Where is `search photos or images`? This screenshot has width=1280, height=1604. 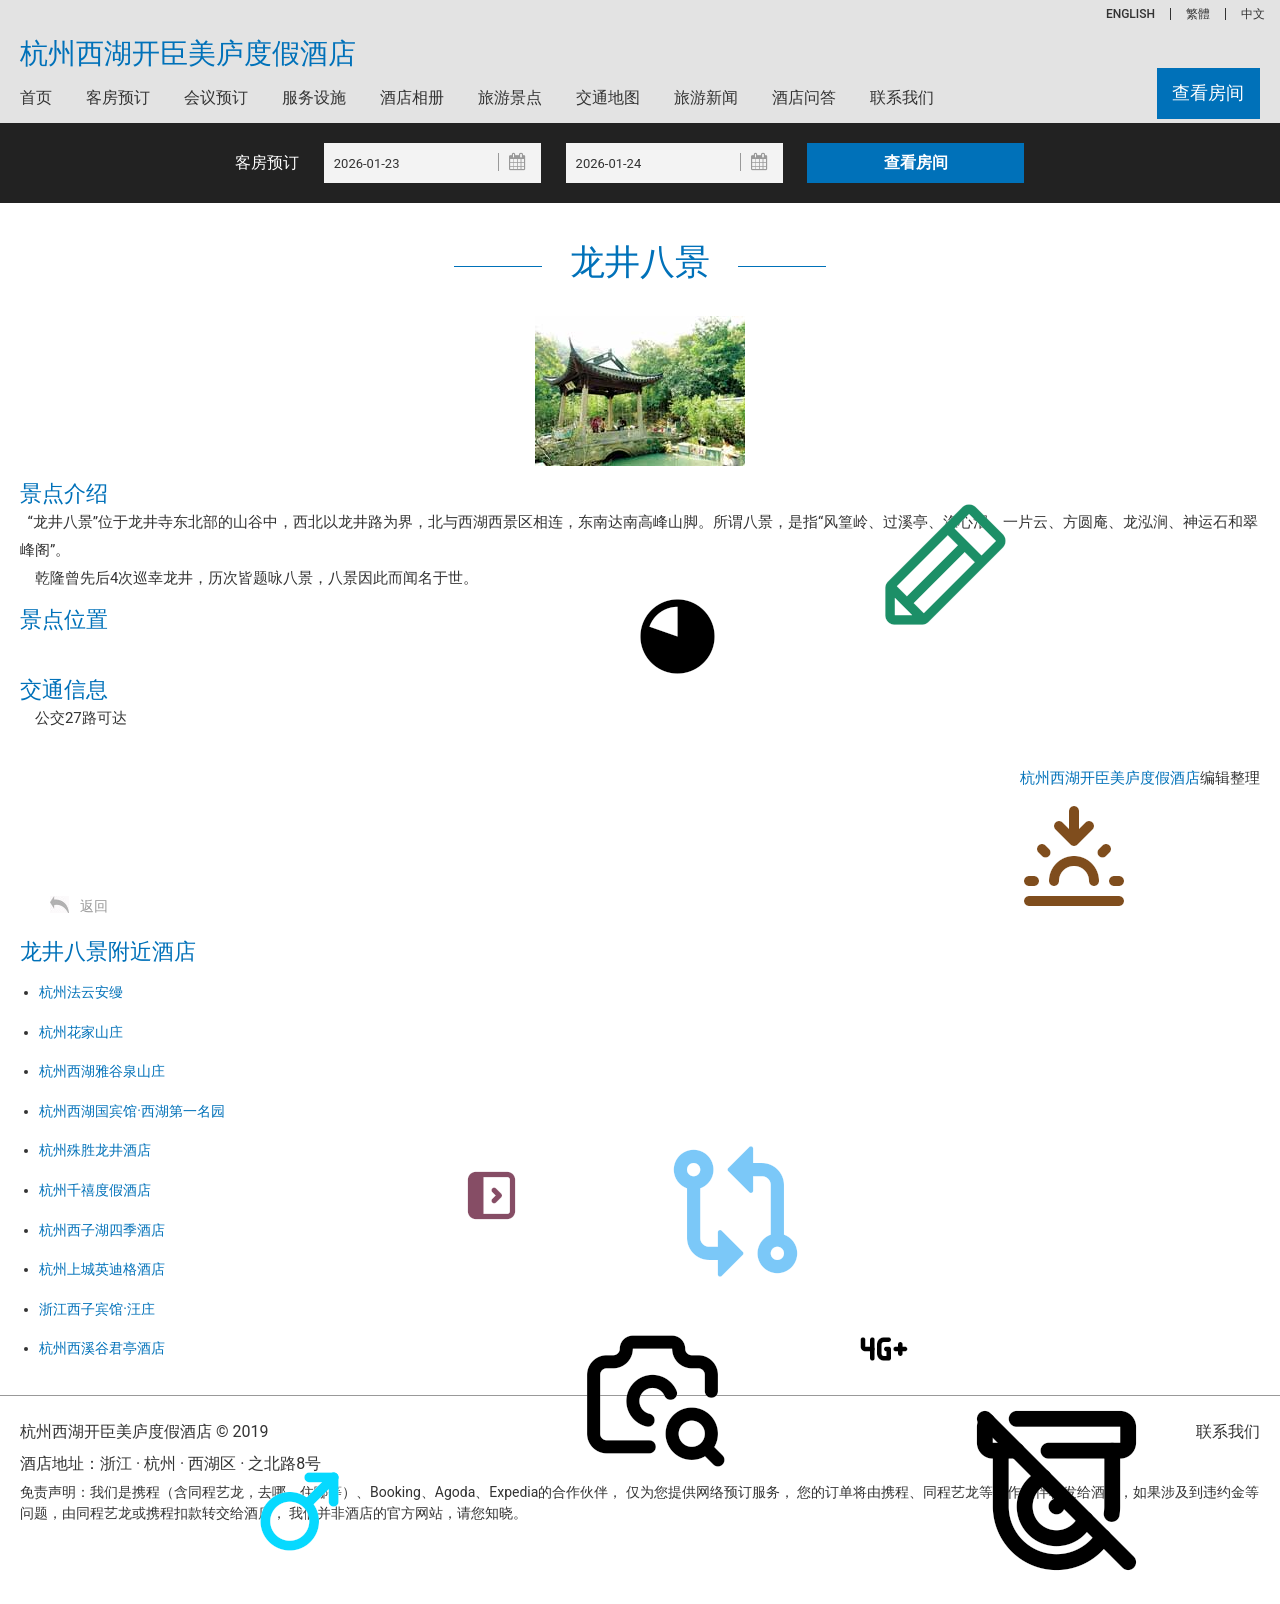
search photos or images is located at coordinates (652, 1394).